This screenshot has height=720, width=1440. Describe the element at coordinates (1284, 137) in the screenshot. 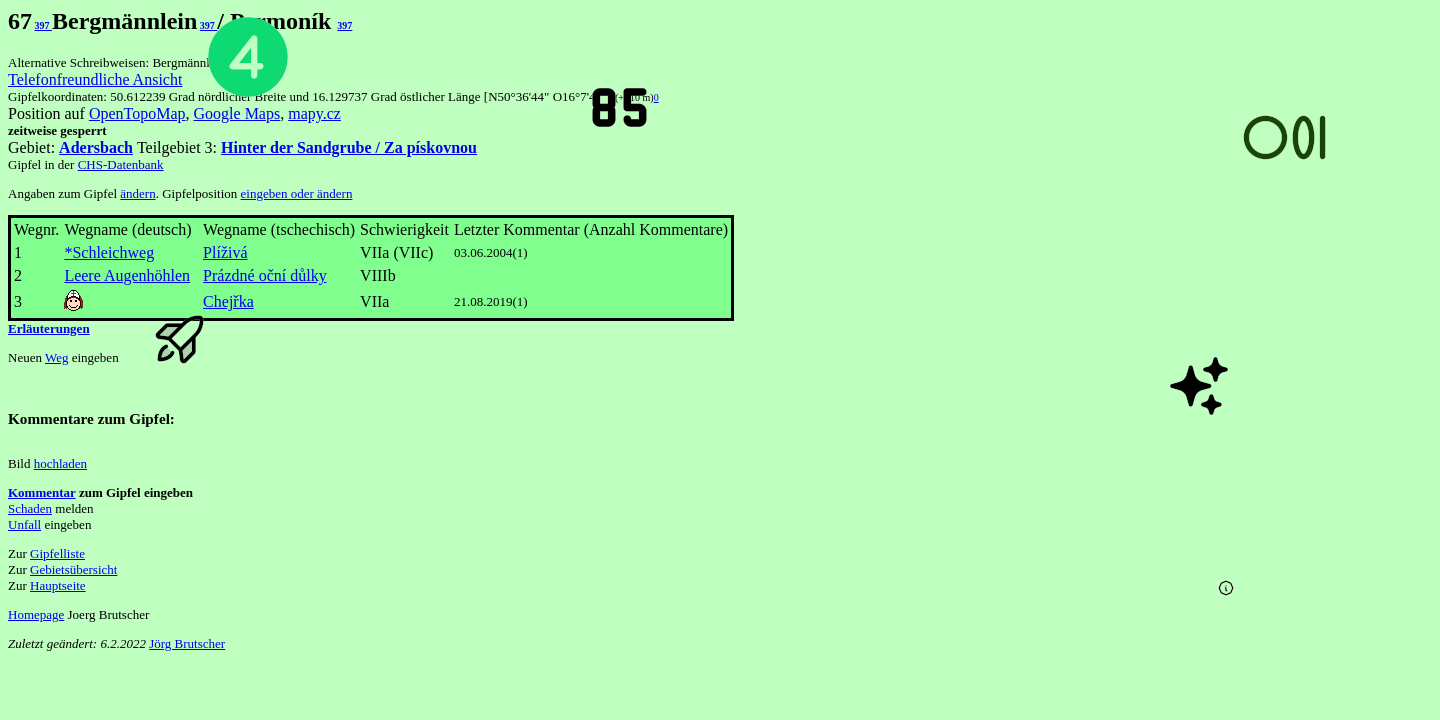

I see `link to medium profile or article` at that location.